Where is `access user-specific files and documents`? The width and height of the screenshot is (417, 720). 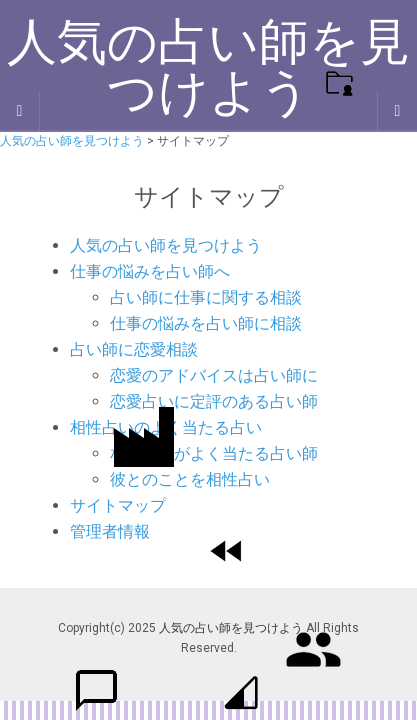 access user-specific files and documents is located at coordinates (339, 82).